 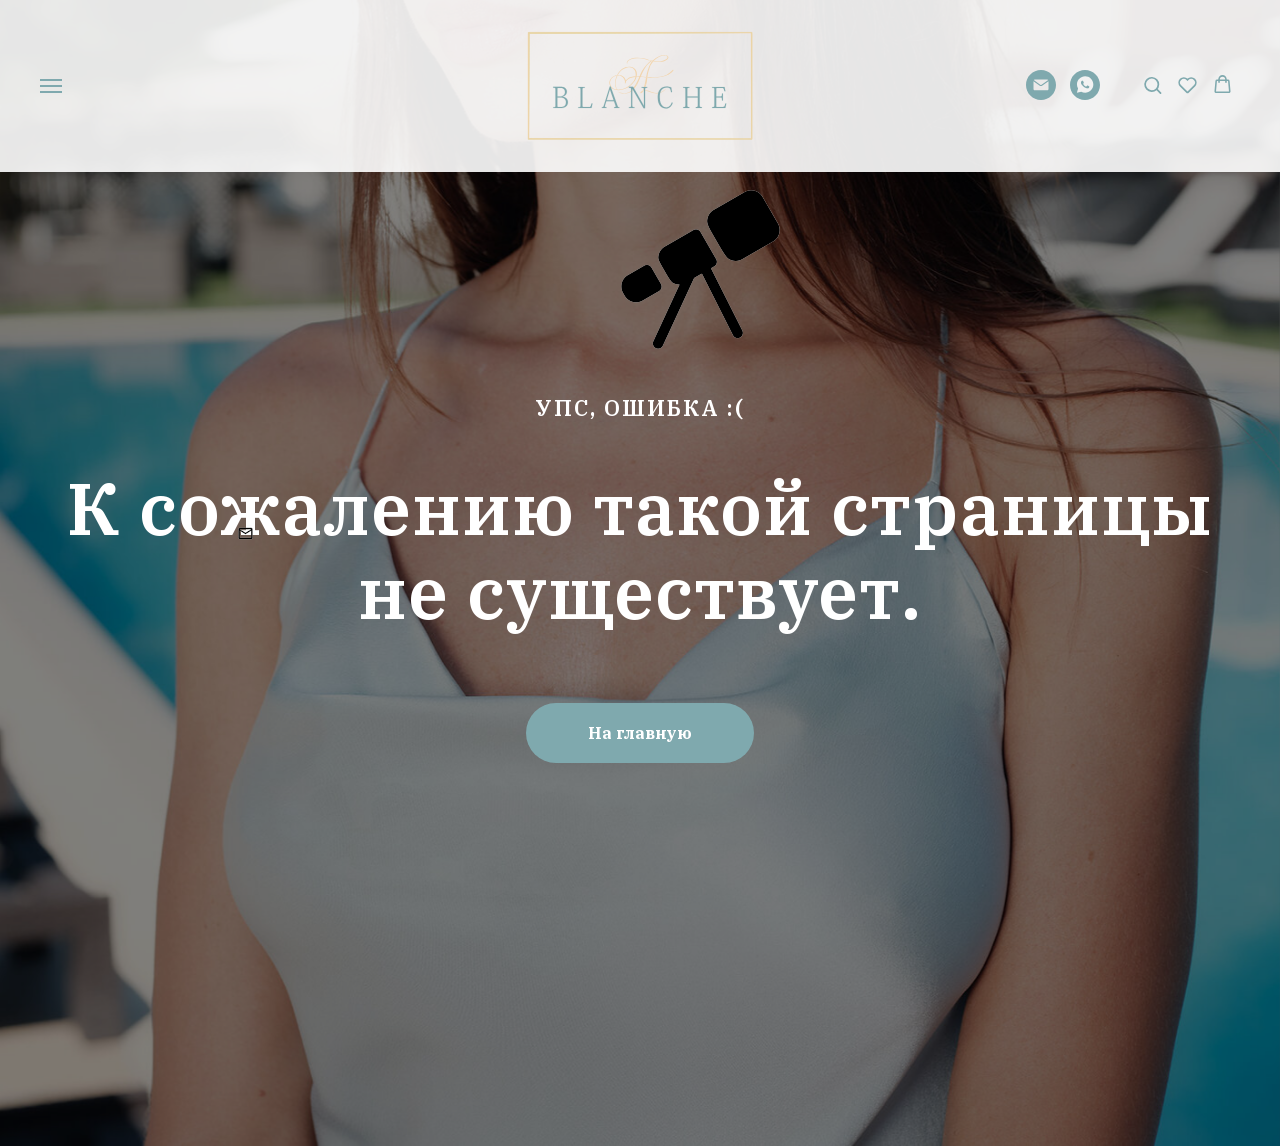 What do you see at coordinates (700, 269) in the screenshot?
I see `explore or discover new content` at bounding box center [700, 269].